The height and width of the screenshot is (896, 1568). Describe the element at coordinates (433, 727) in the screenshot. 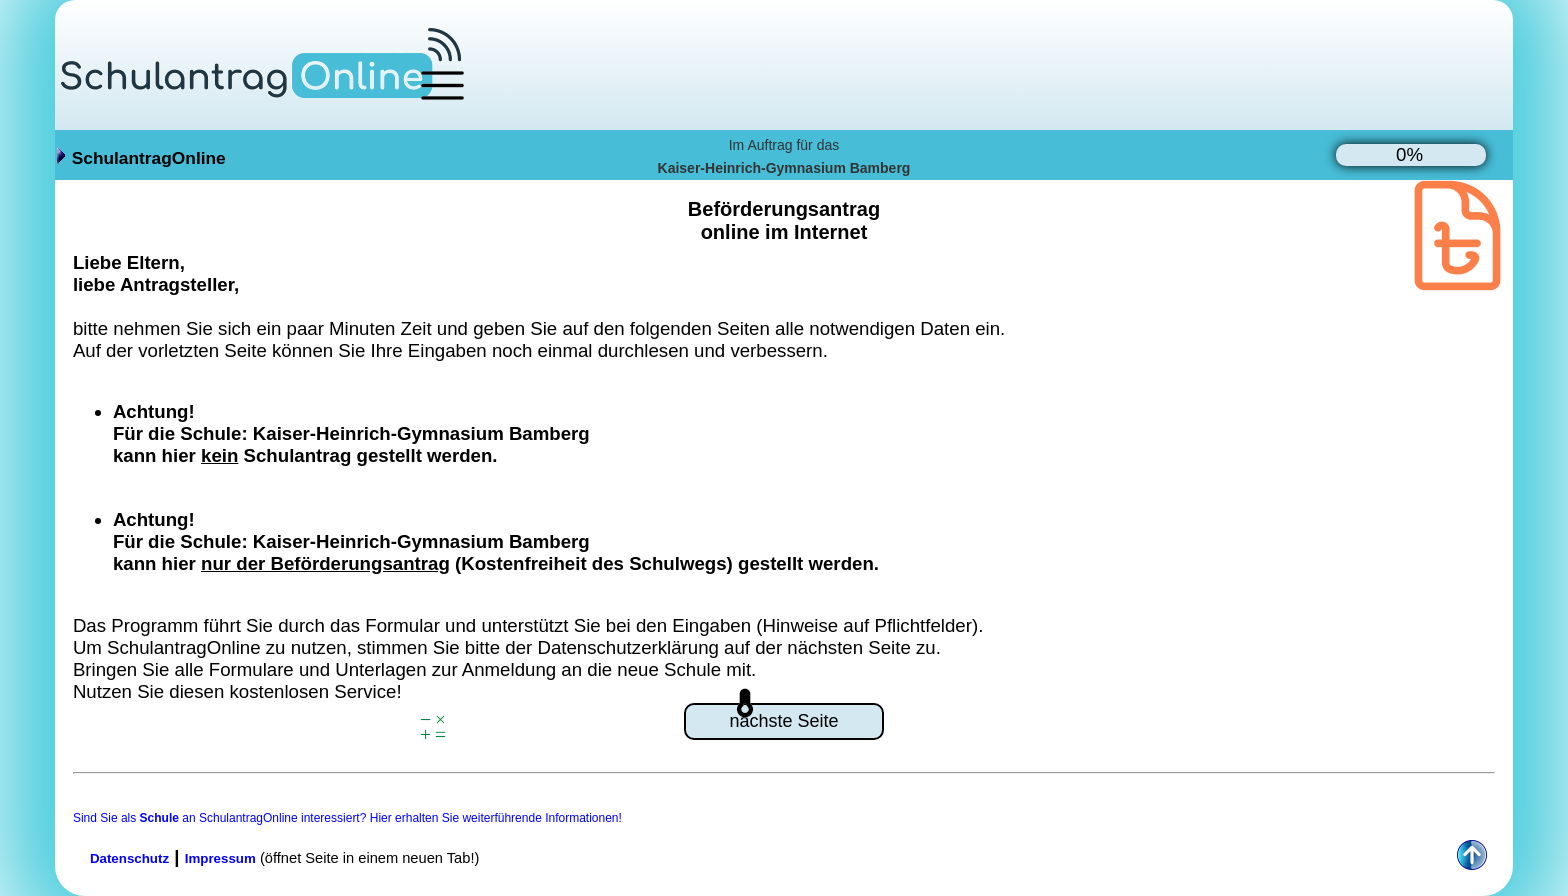

I see `access calculator or math functions` at that location.